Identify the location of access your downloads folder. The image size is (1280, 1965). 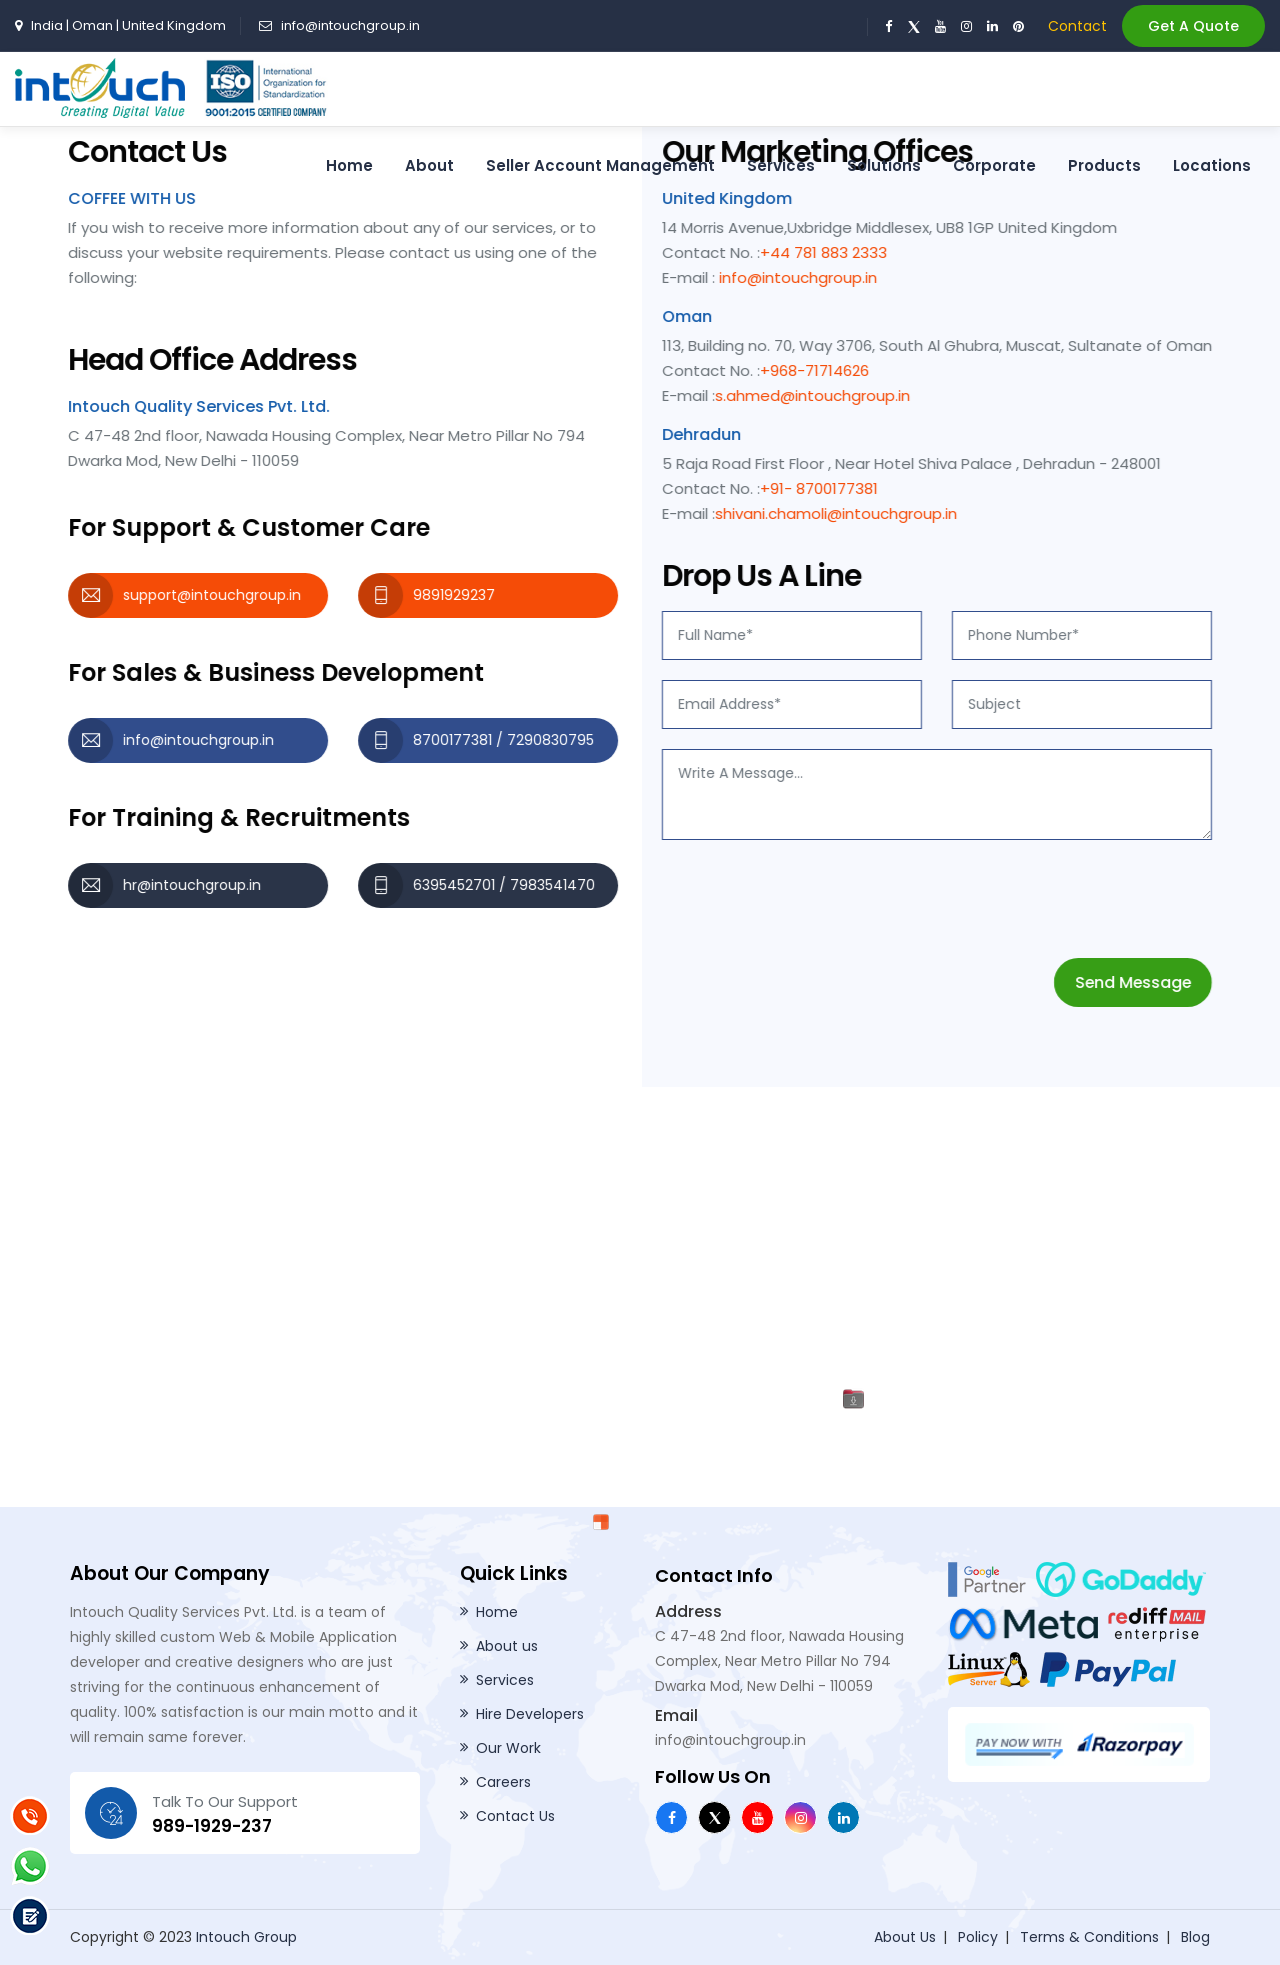
(853, 1398).